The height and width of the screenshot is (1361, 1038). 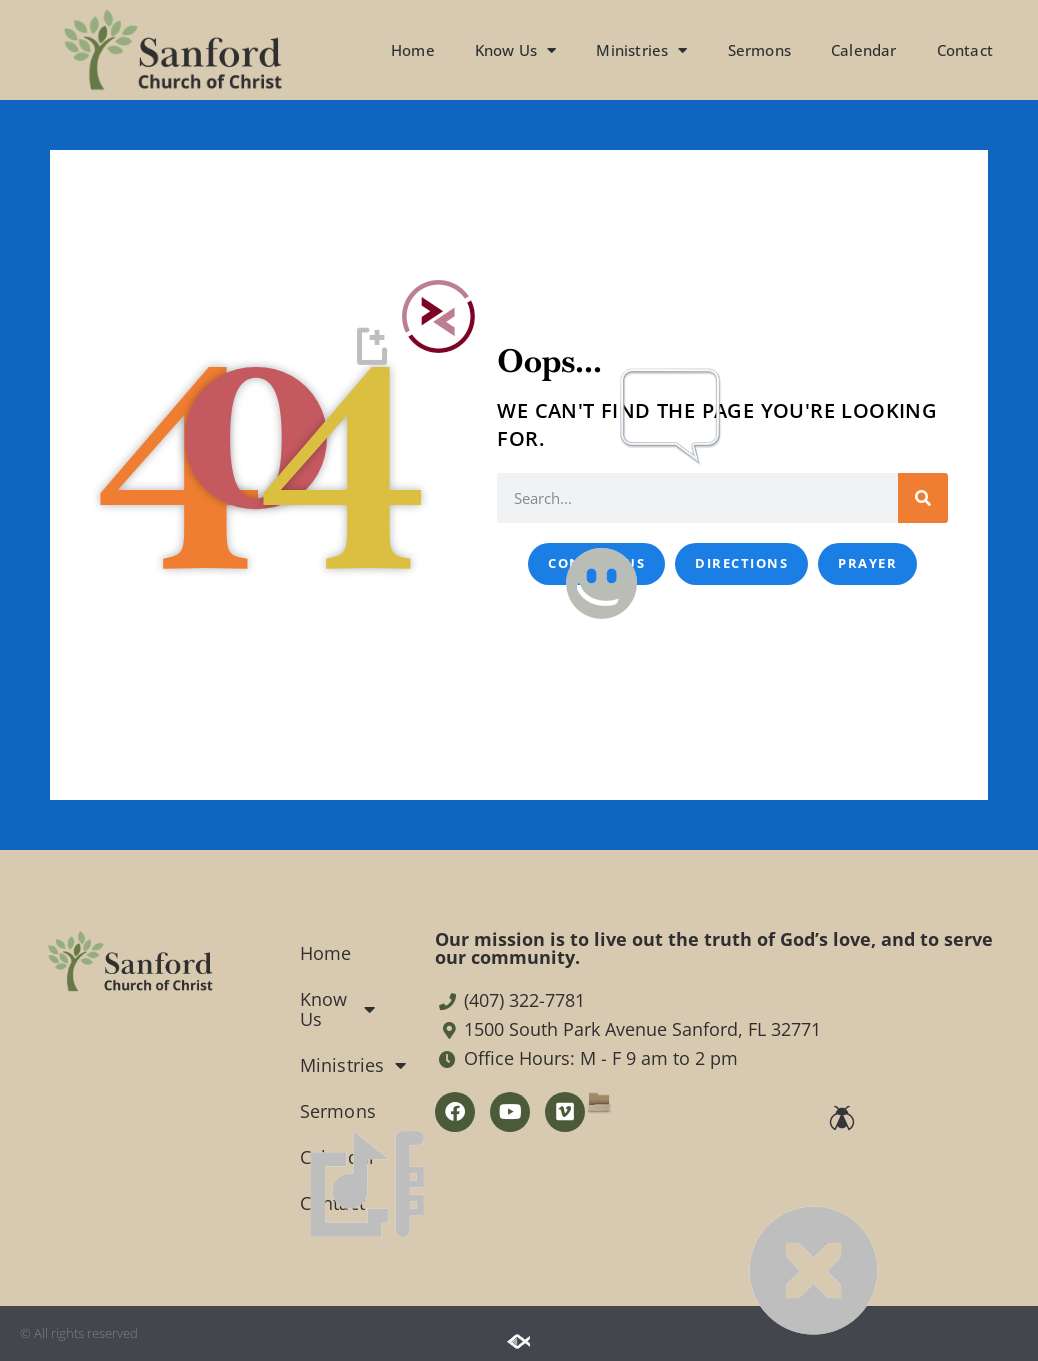 I want to click on report a bug or issue, so click(x=842, y=1118).